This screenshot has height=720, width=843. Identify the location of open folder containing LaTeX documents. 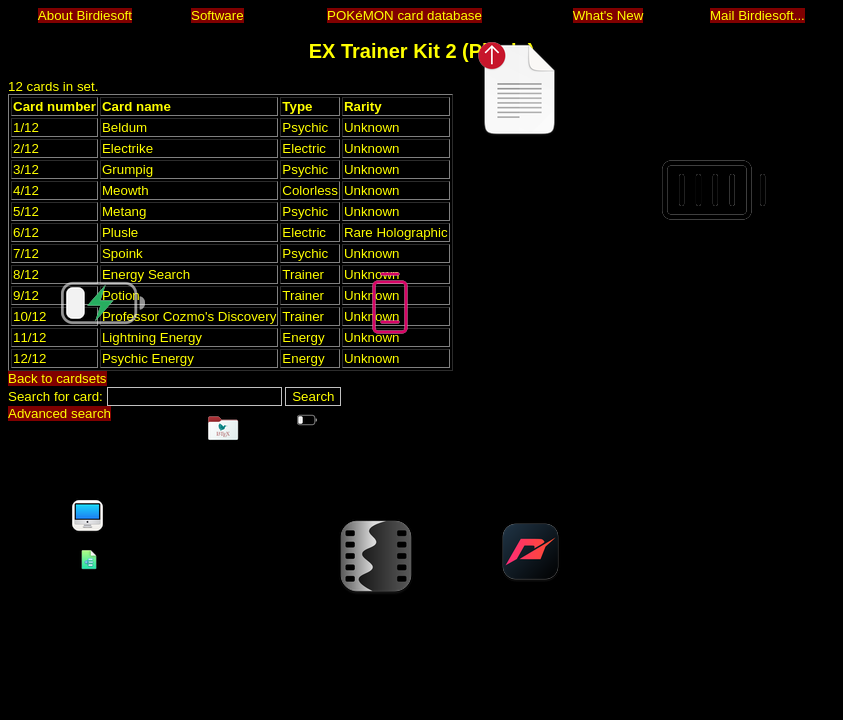
(223, 429).